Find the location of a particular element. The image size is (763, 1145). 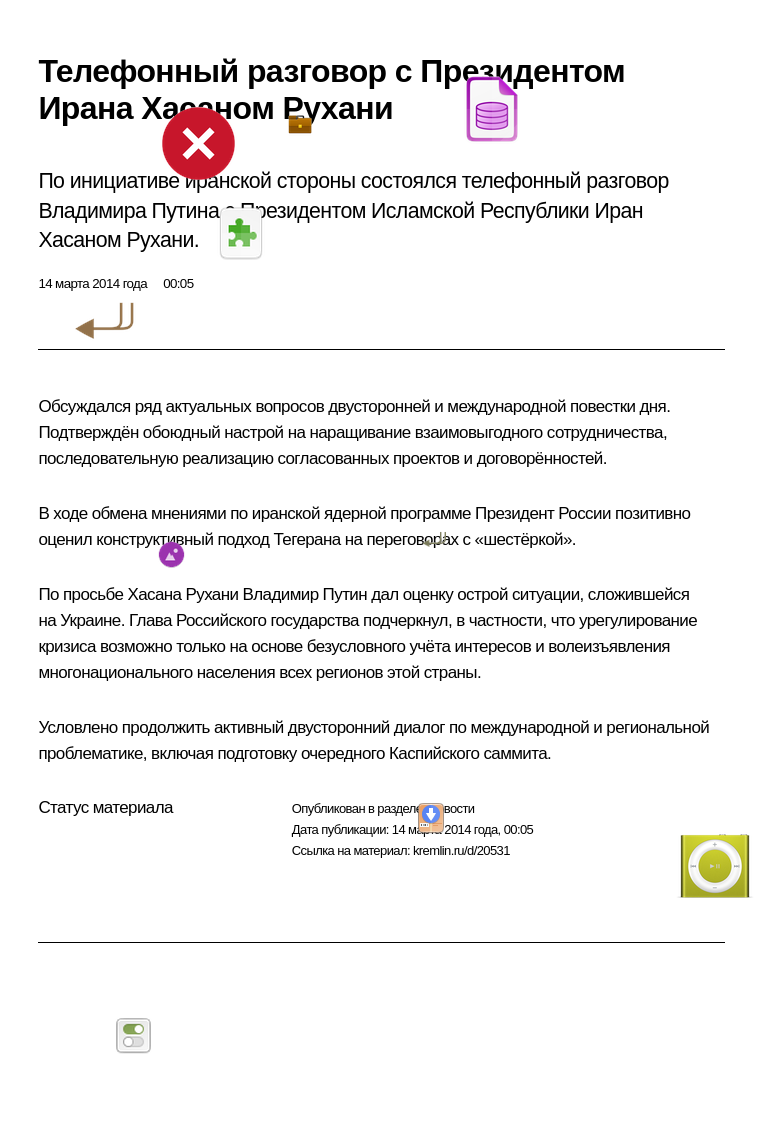

libreoffice base database file is located at coordinates (492, 109).